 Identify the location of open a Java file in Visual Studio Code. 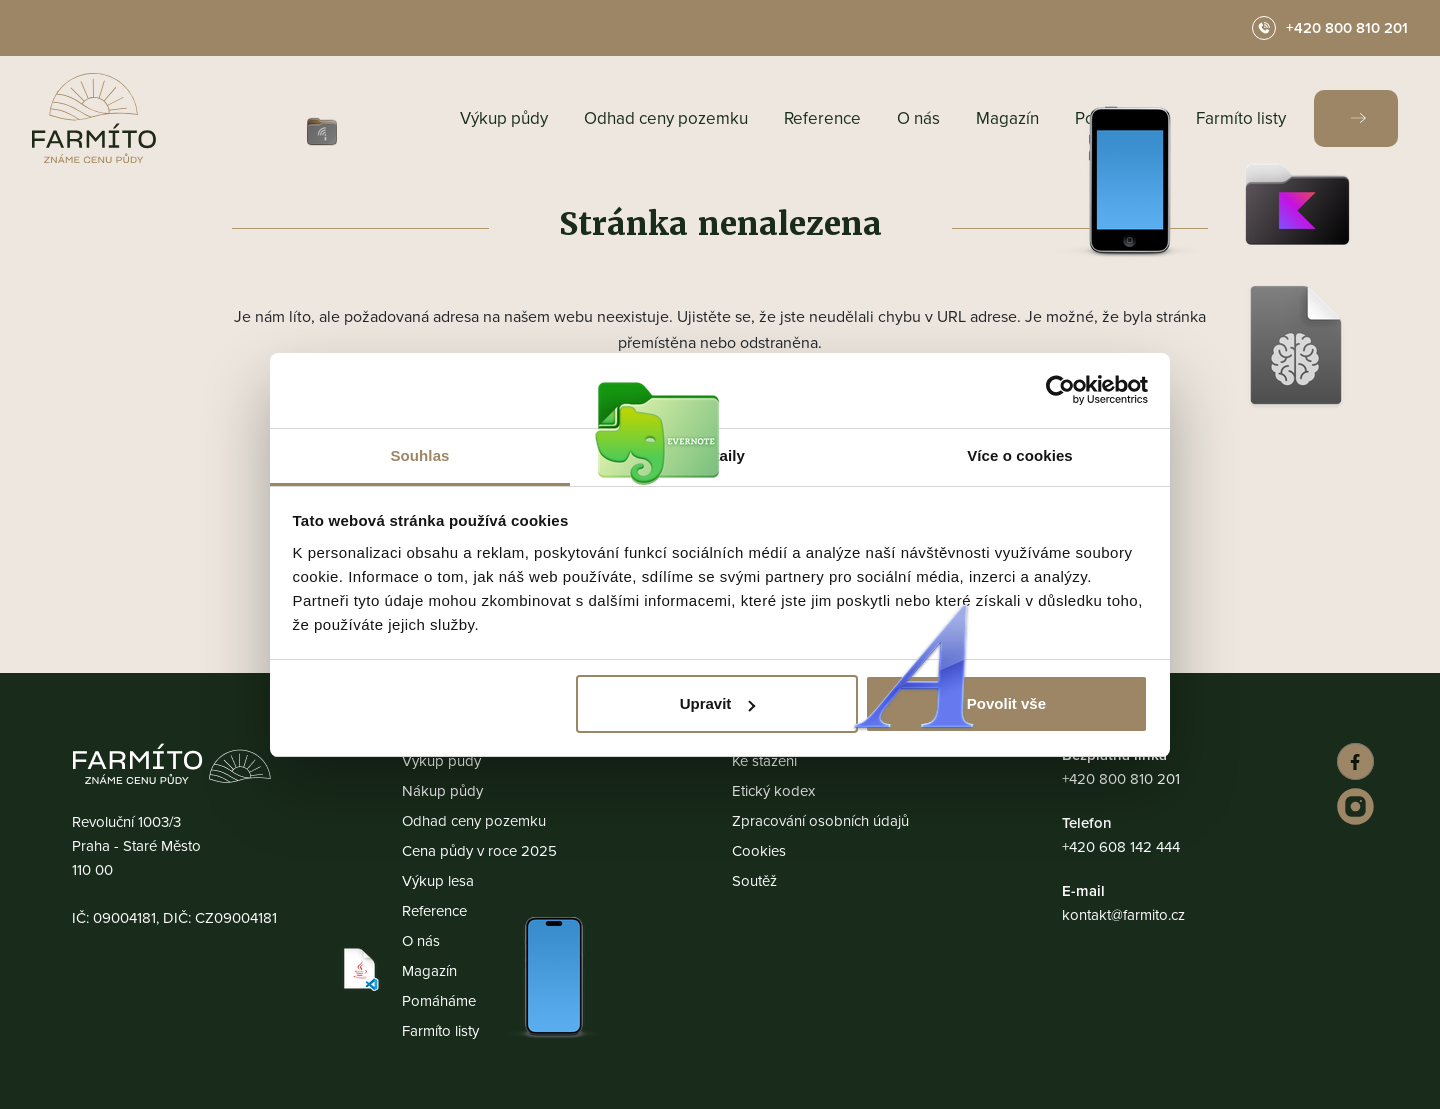
(359, 969).